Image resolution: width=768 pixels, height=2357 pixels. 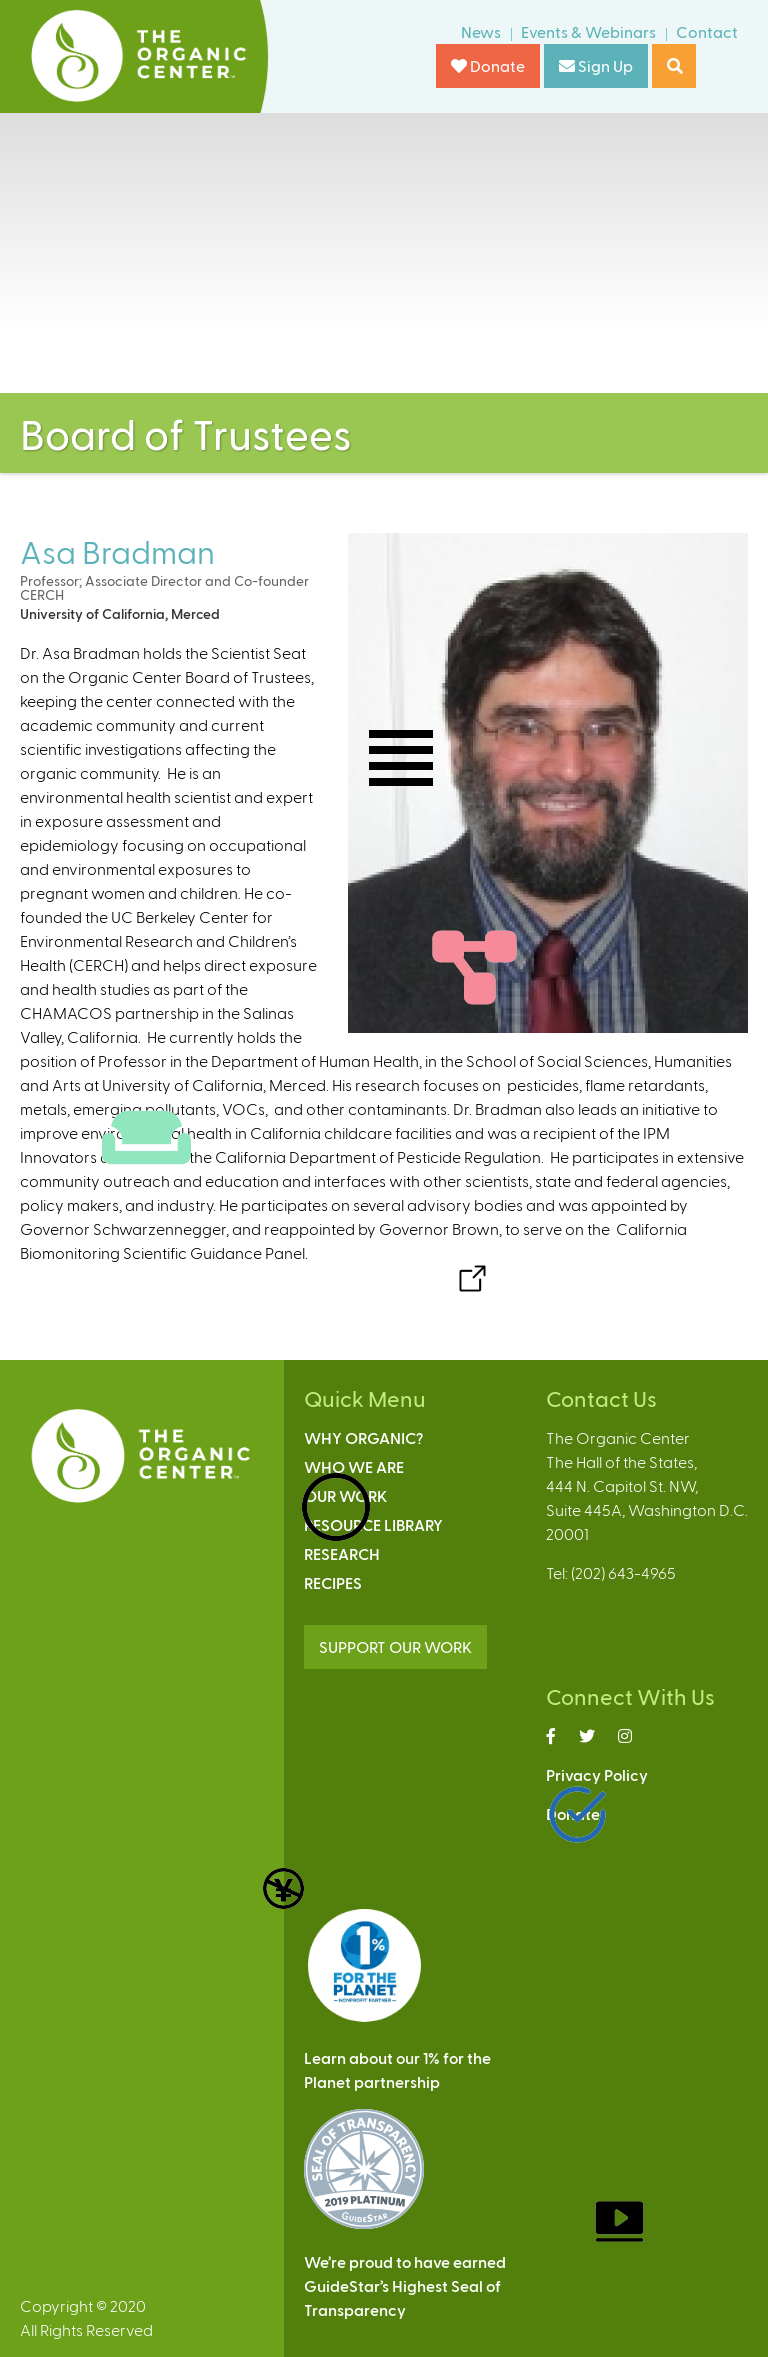 I want to click on view content in headline or list format, so click(x=401, y=758).